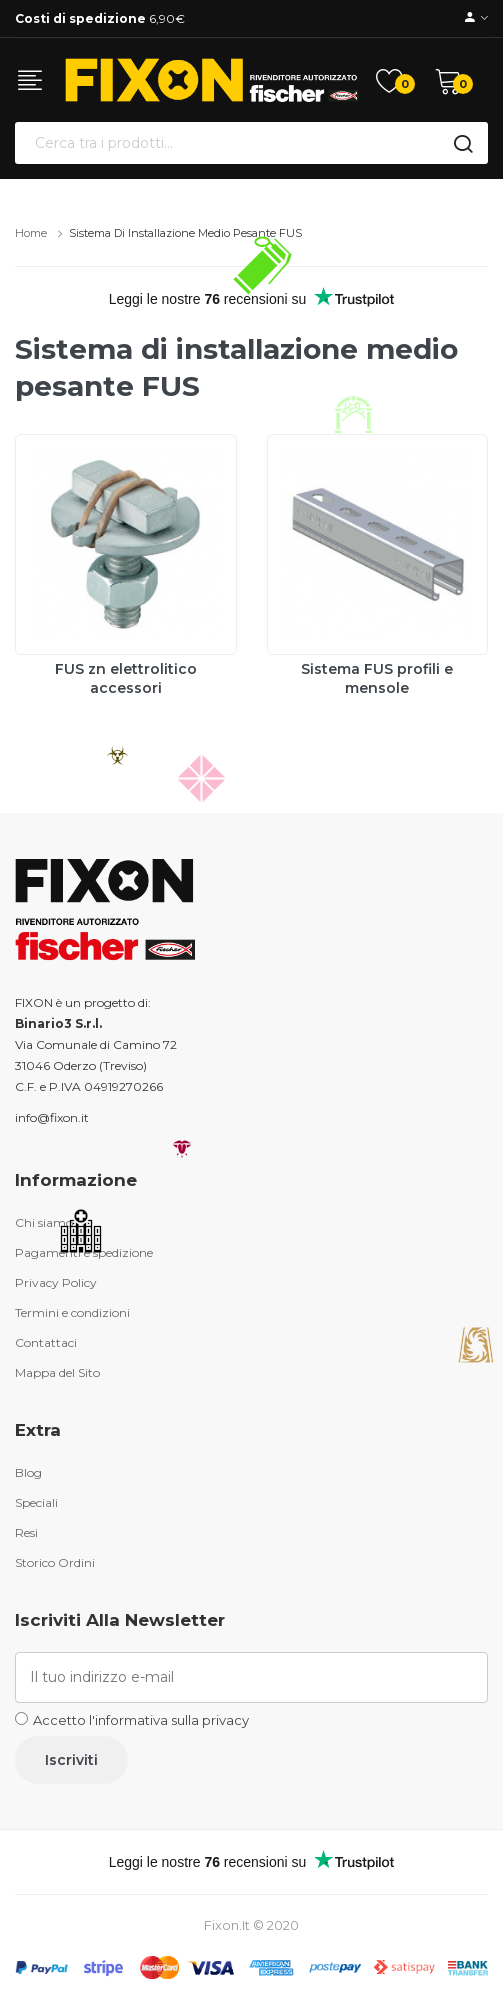 The height and width of the screenshot is (2010, 503). I want to click on select tongue or taste-related action in a game, so click(182, 1149).